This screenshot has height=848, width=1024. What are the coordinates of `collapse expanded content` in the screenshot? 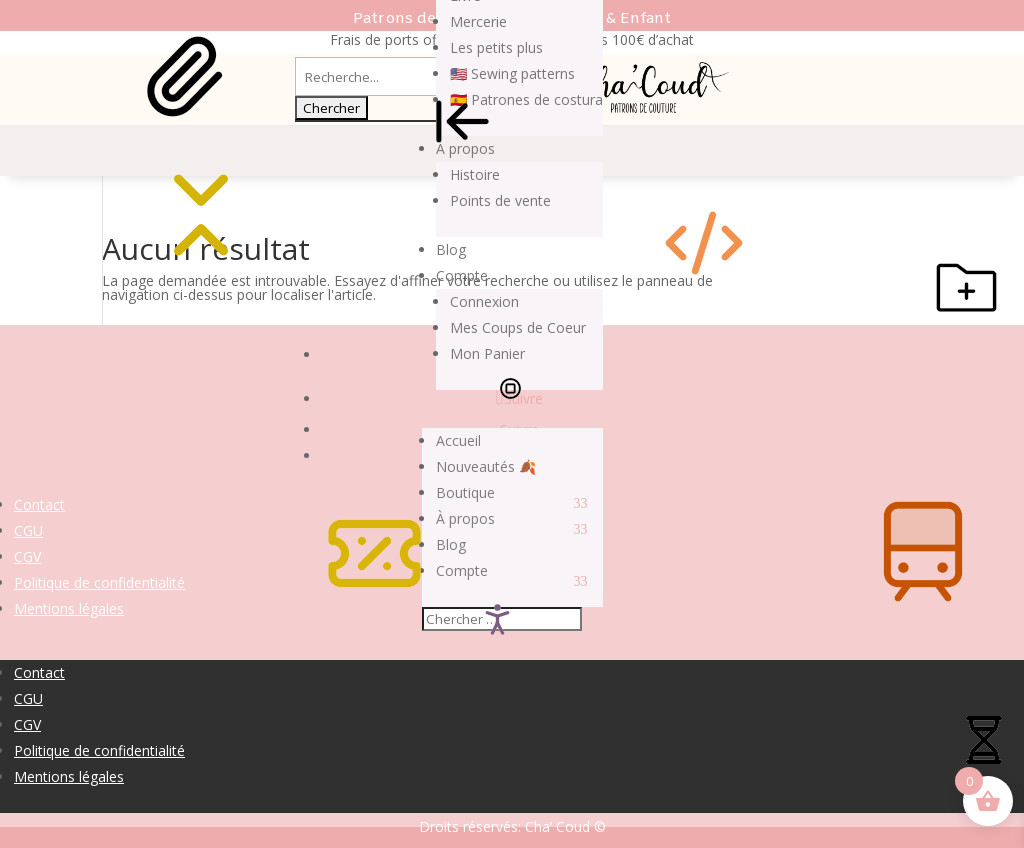 It's located at (201, 215).